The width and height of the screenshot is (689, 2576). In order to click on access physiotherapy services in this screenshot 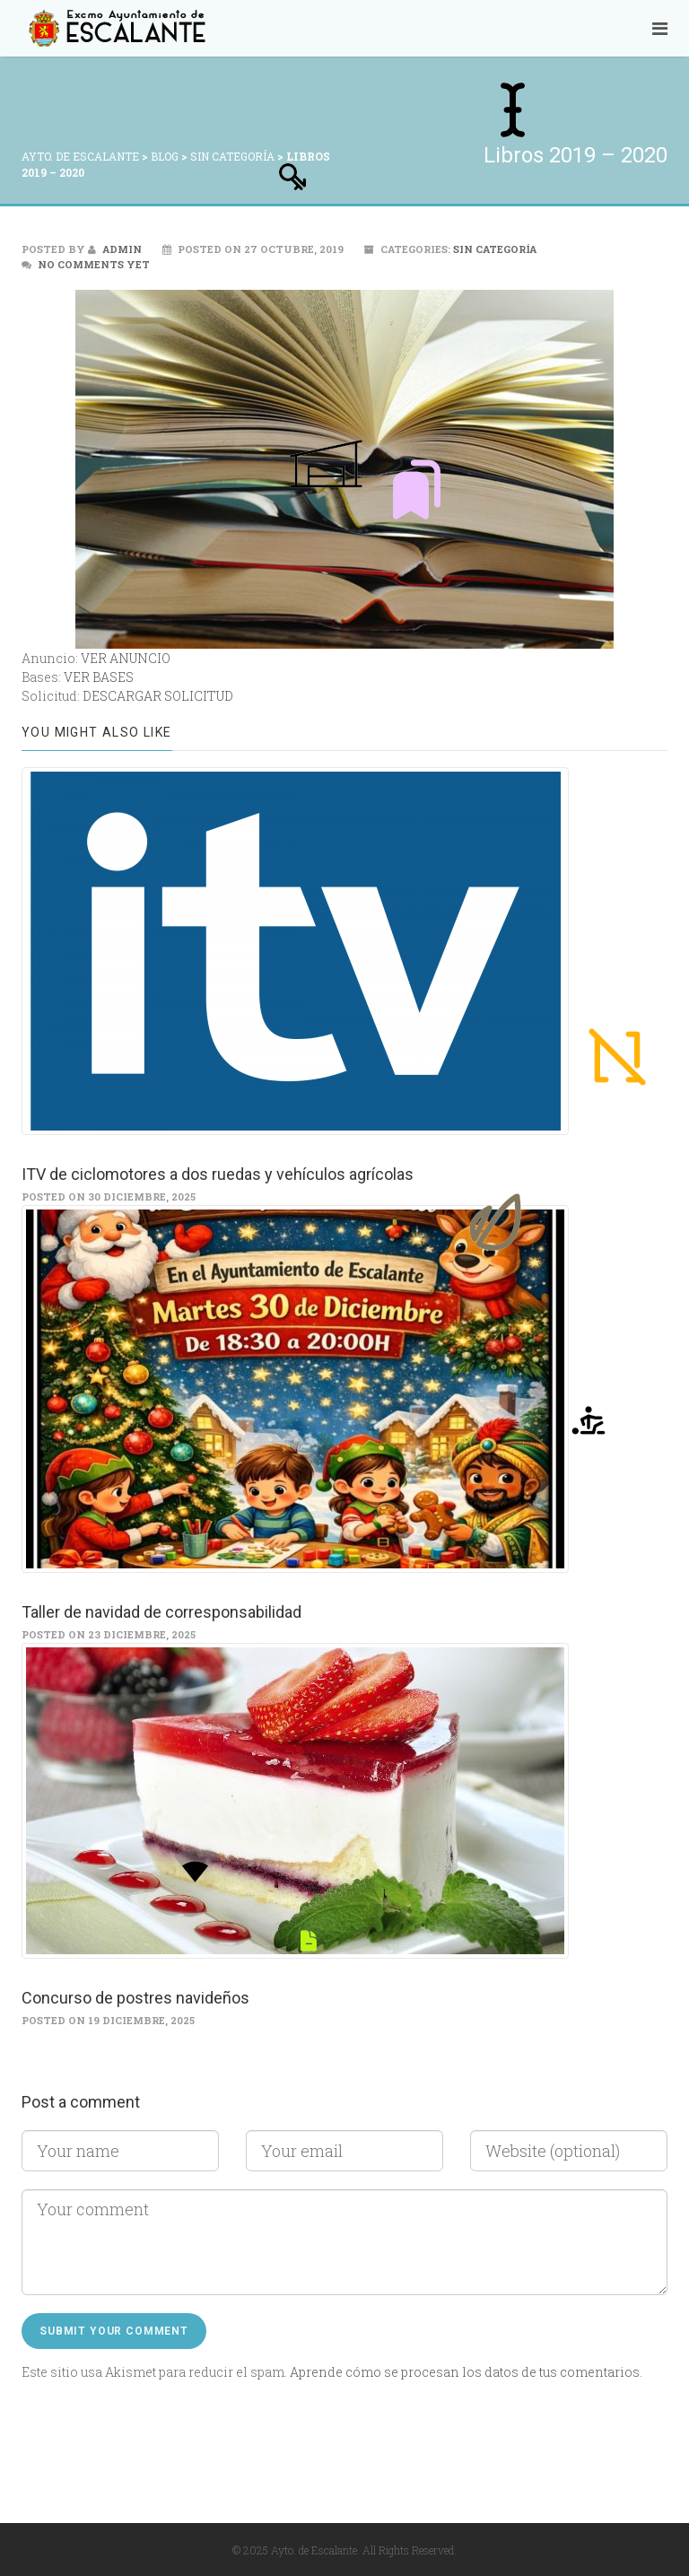, I will do `click(589, 1419)`.